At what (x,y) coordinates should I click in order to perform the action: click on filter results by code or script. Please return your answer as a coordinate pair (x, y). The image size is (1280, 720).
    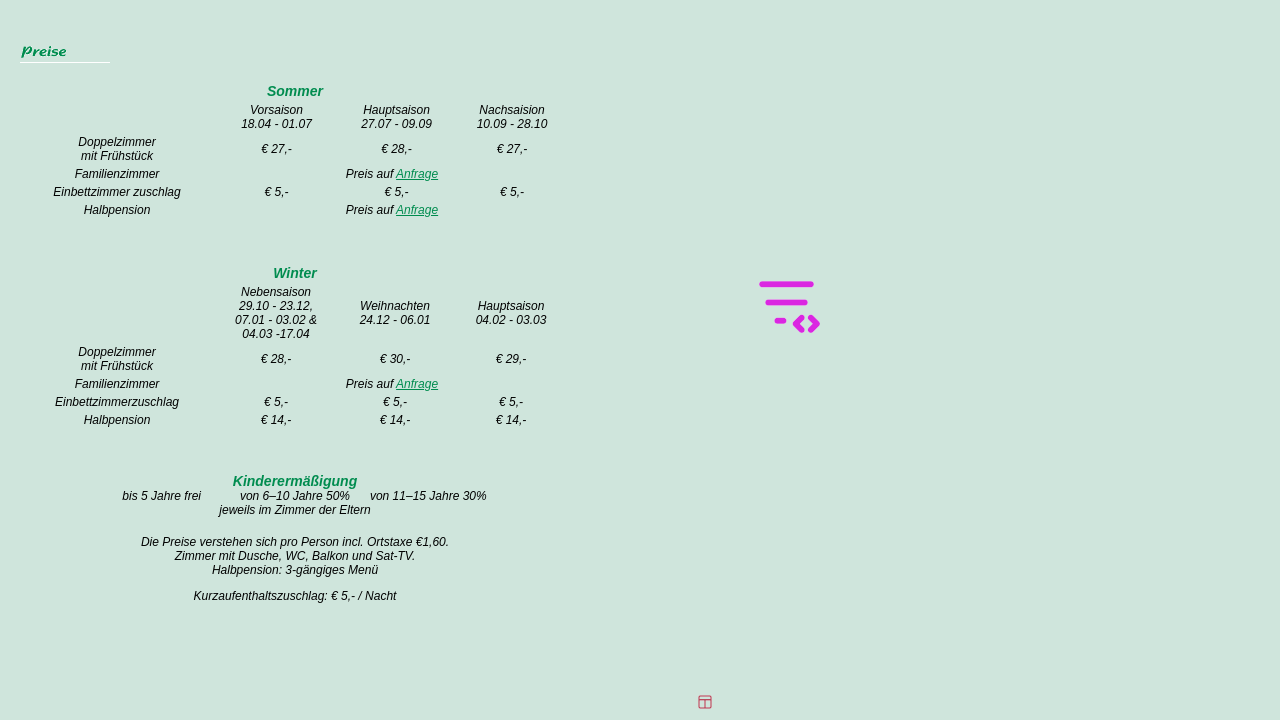
    Looking at the image, I should click on (786, 302).